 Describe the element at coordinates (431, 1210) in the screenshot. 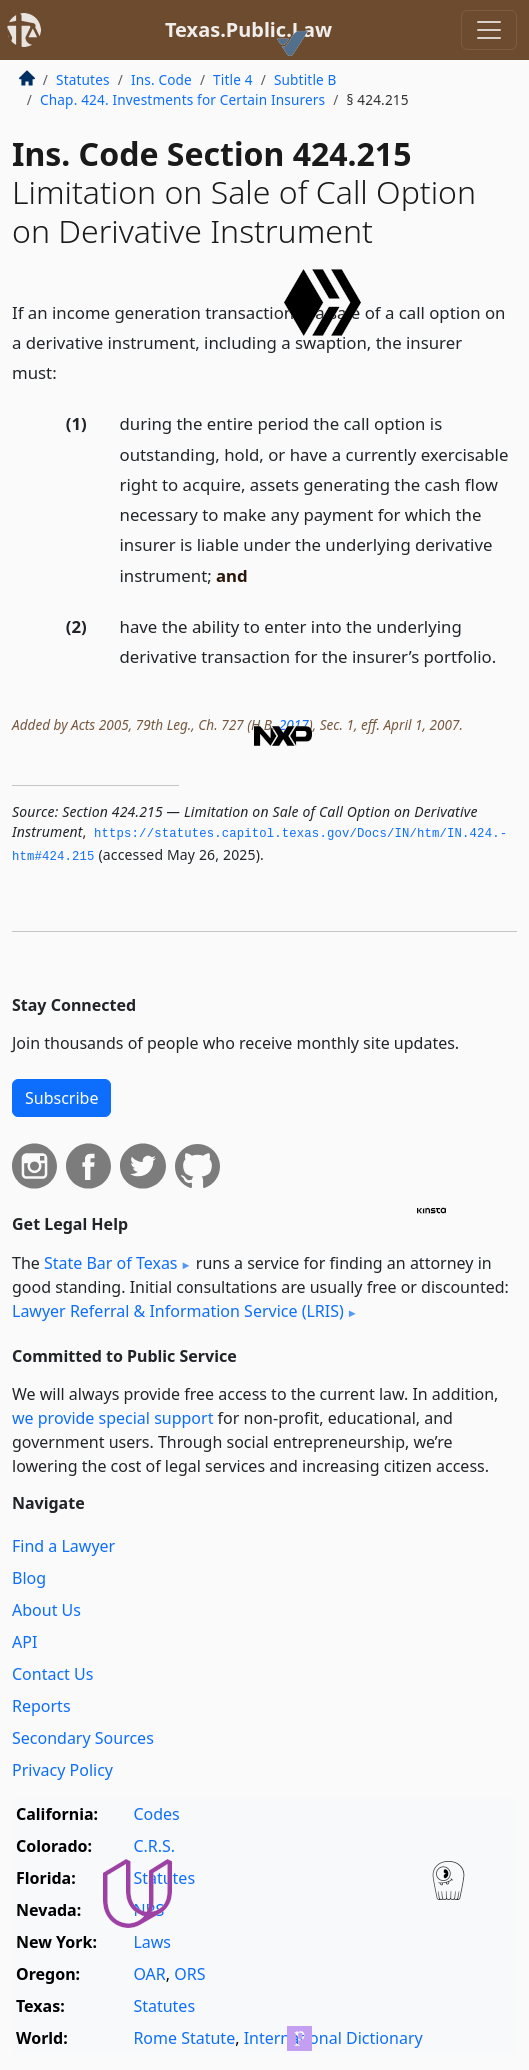

I see `Kinsta web hosting service logo` at that location.